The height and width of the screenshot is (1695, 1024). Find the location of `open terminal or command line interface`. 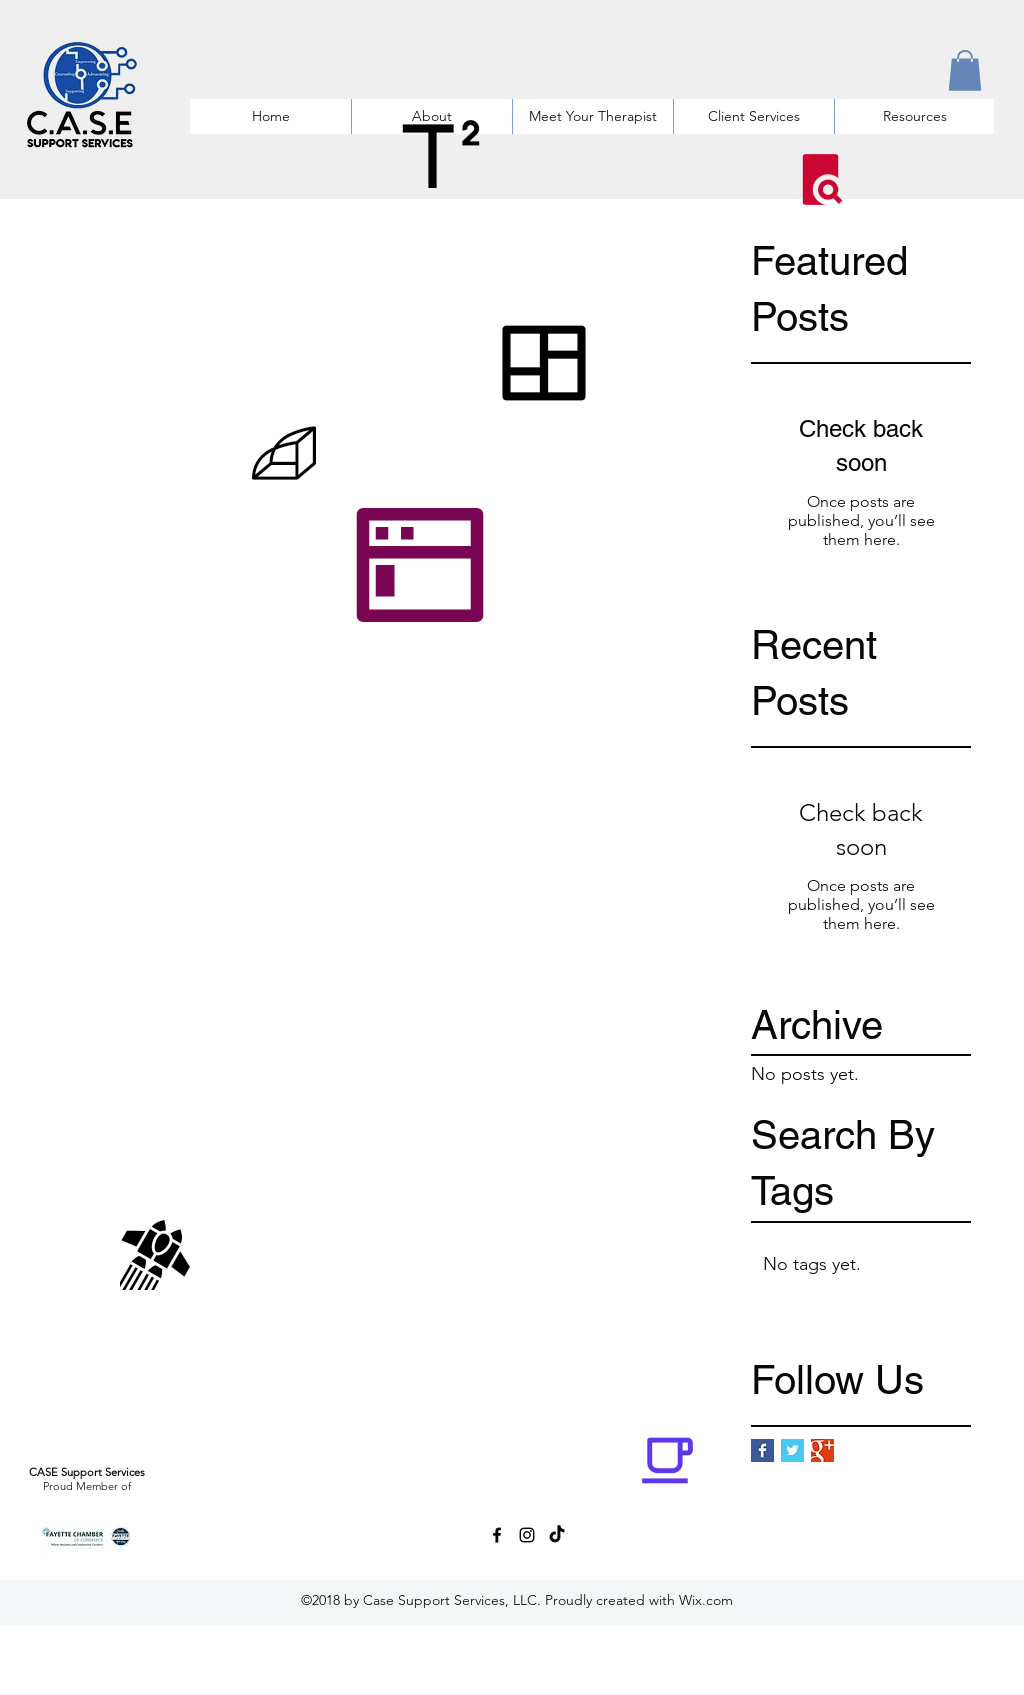

open terminal or command line interface is located at coordinates (420, 565).